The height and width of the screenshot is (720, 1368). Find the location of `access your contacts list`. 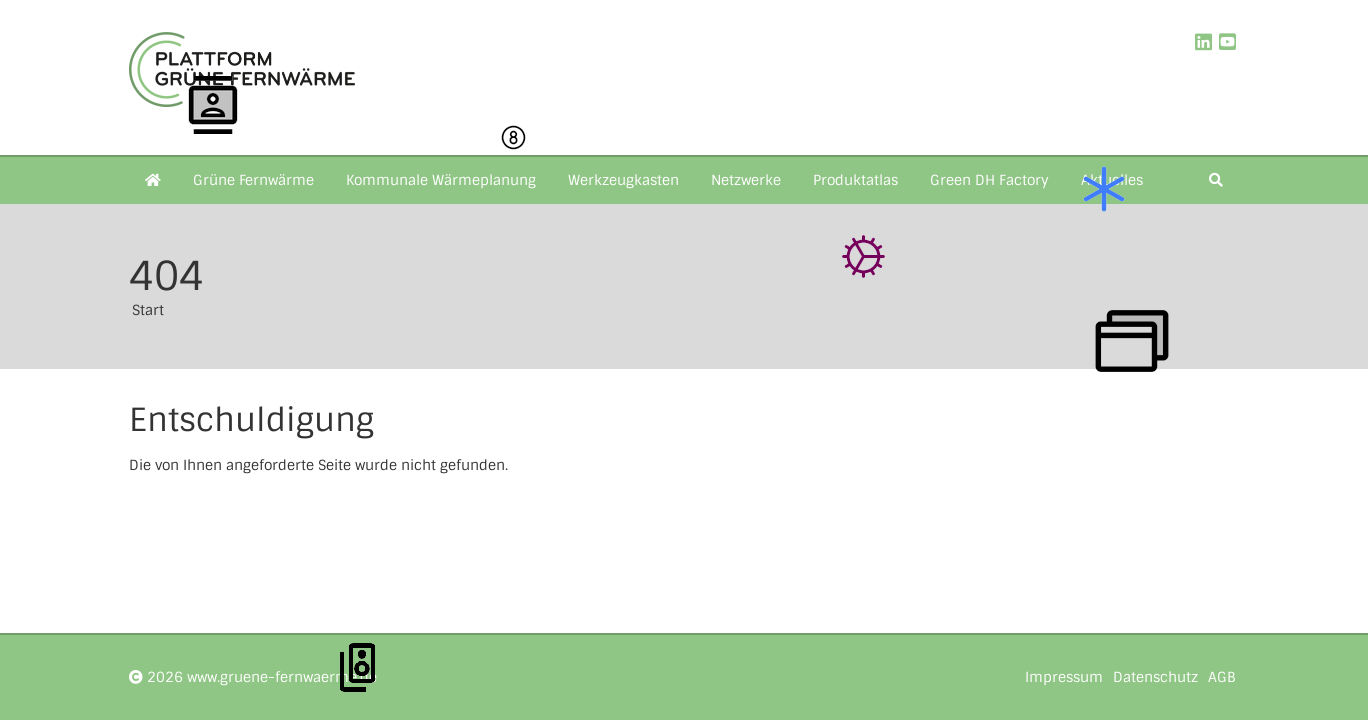

access your contacts list is located at coordinates (213, 105).